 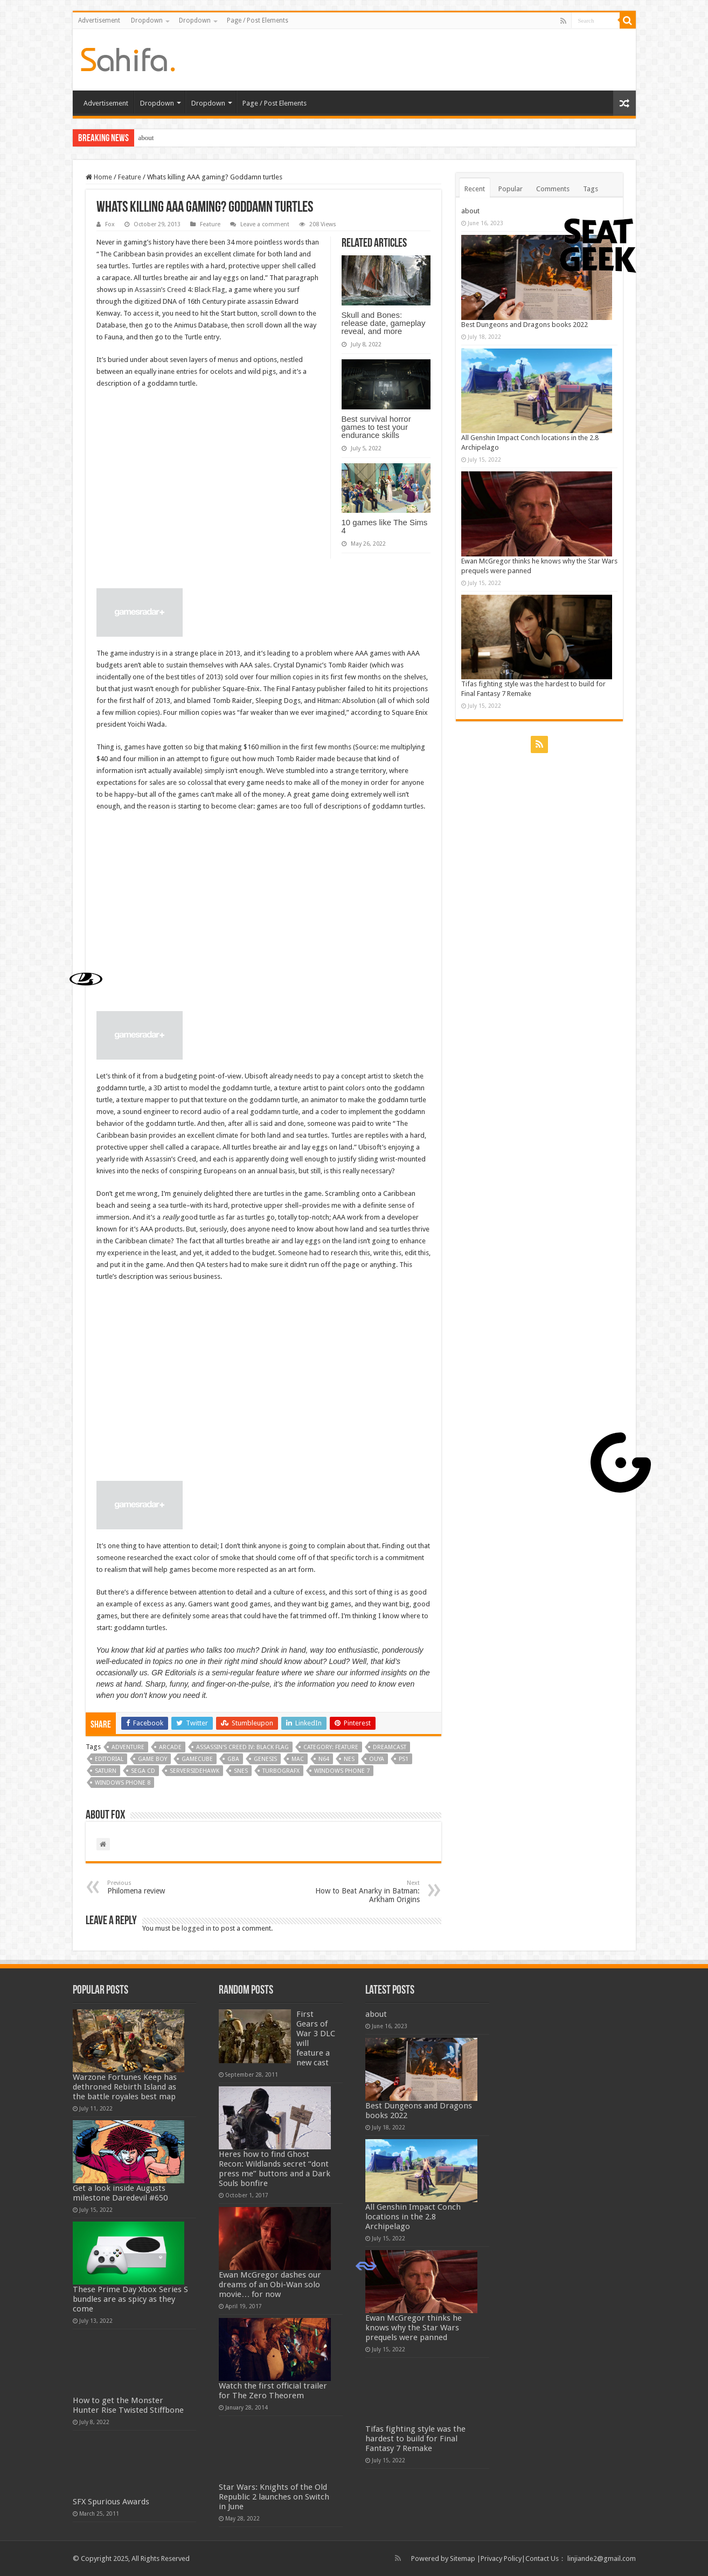 I want to click on Lada automotive brand logo, so click(x=86, y=979).